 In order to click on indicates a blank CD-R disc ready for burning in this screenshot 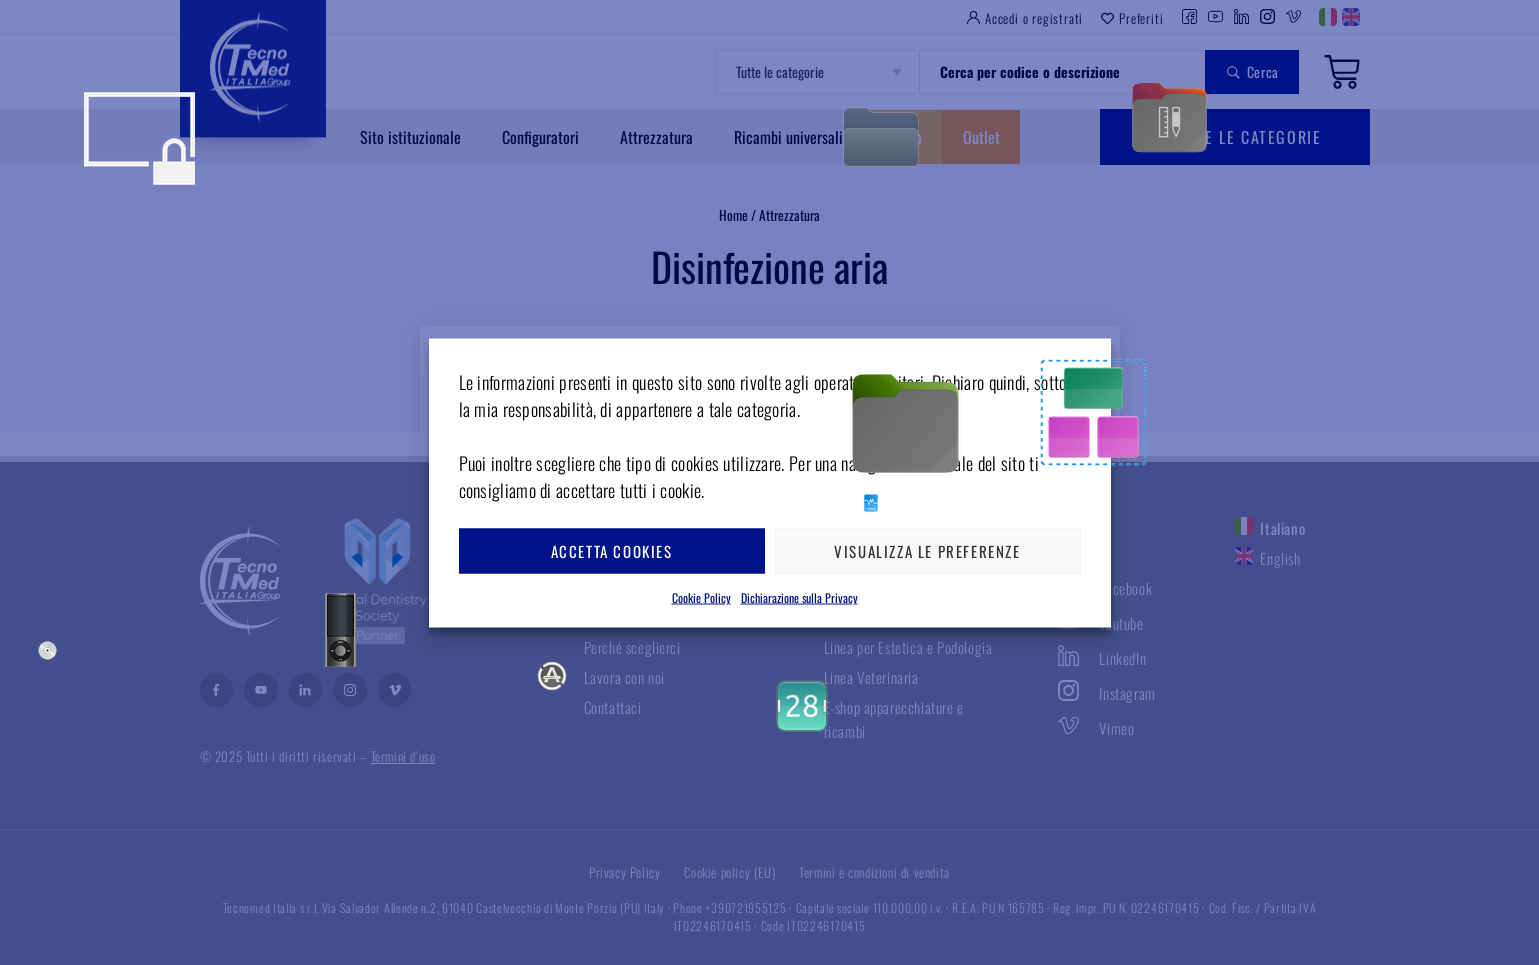, I will do `click(47, 650)`.